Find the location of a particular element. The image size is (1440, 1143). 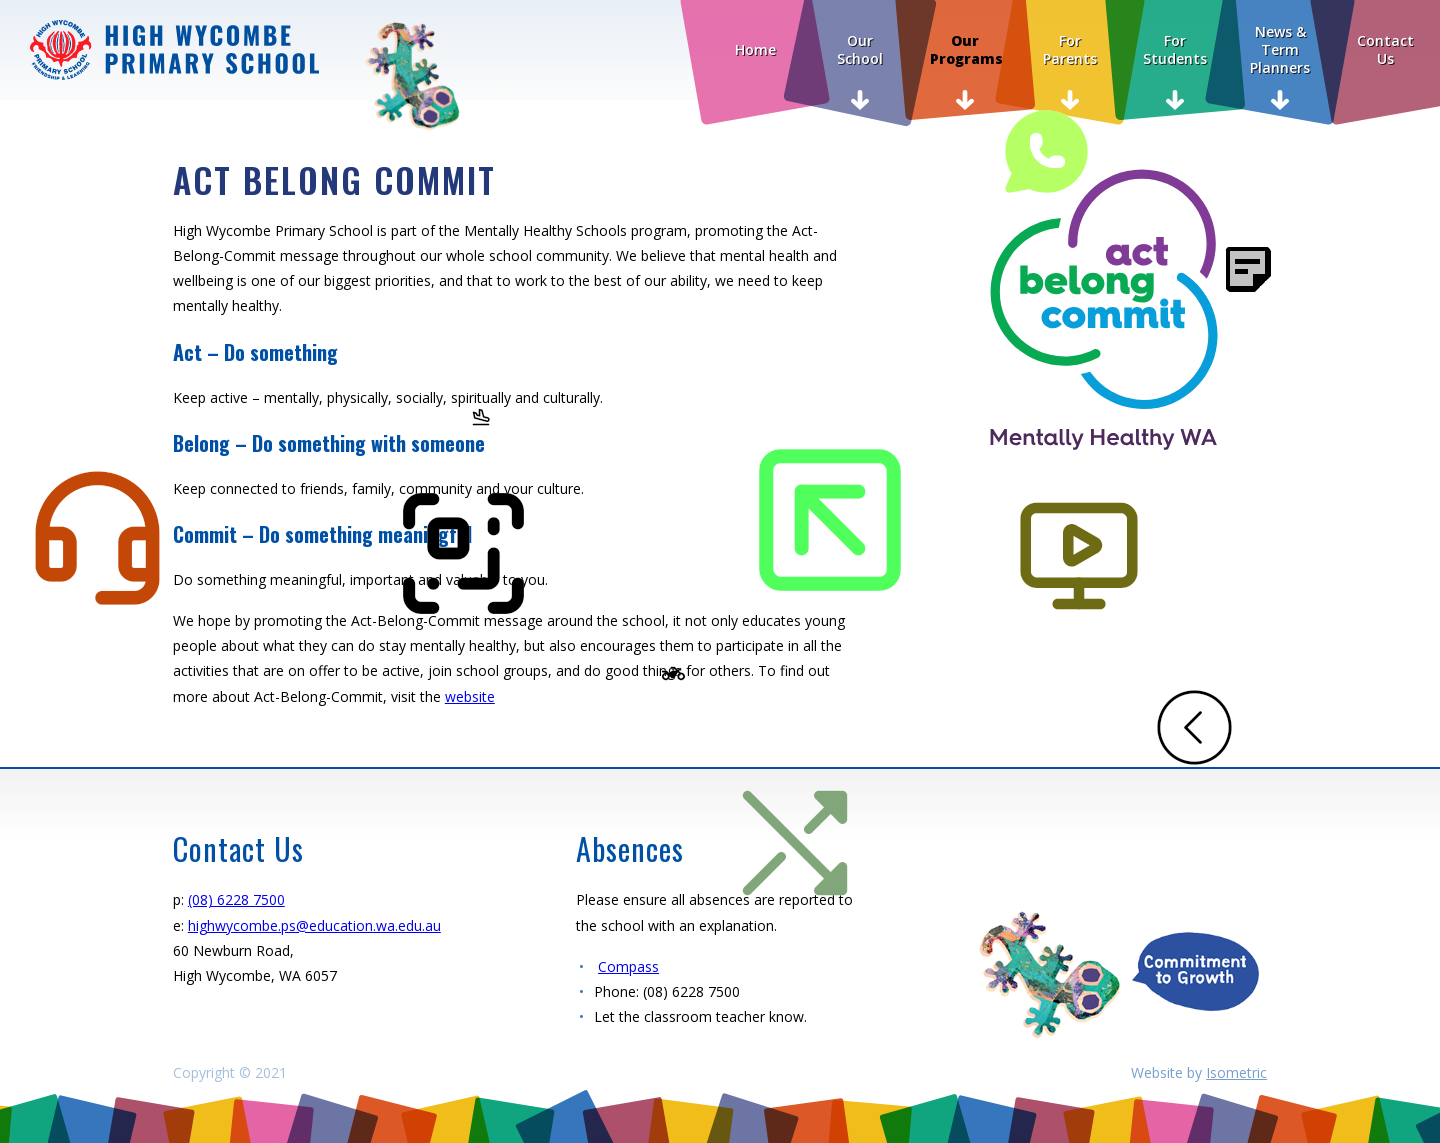

view flight arrival information is located at coordinates (481, 417).